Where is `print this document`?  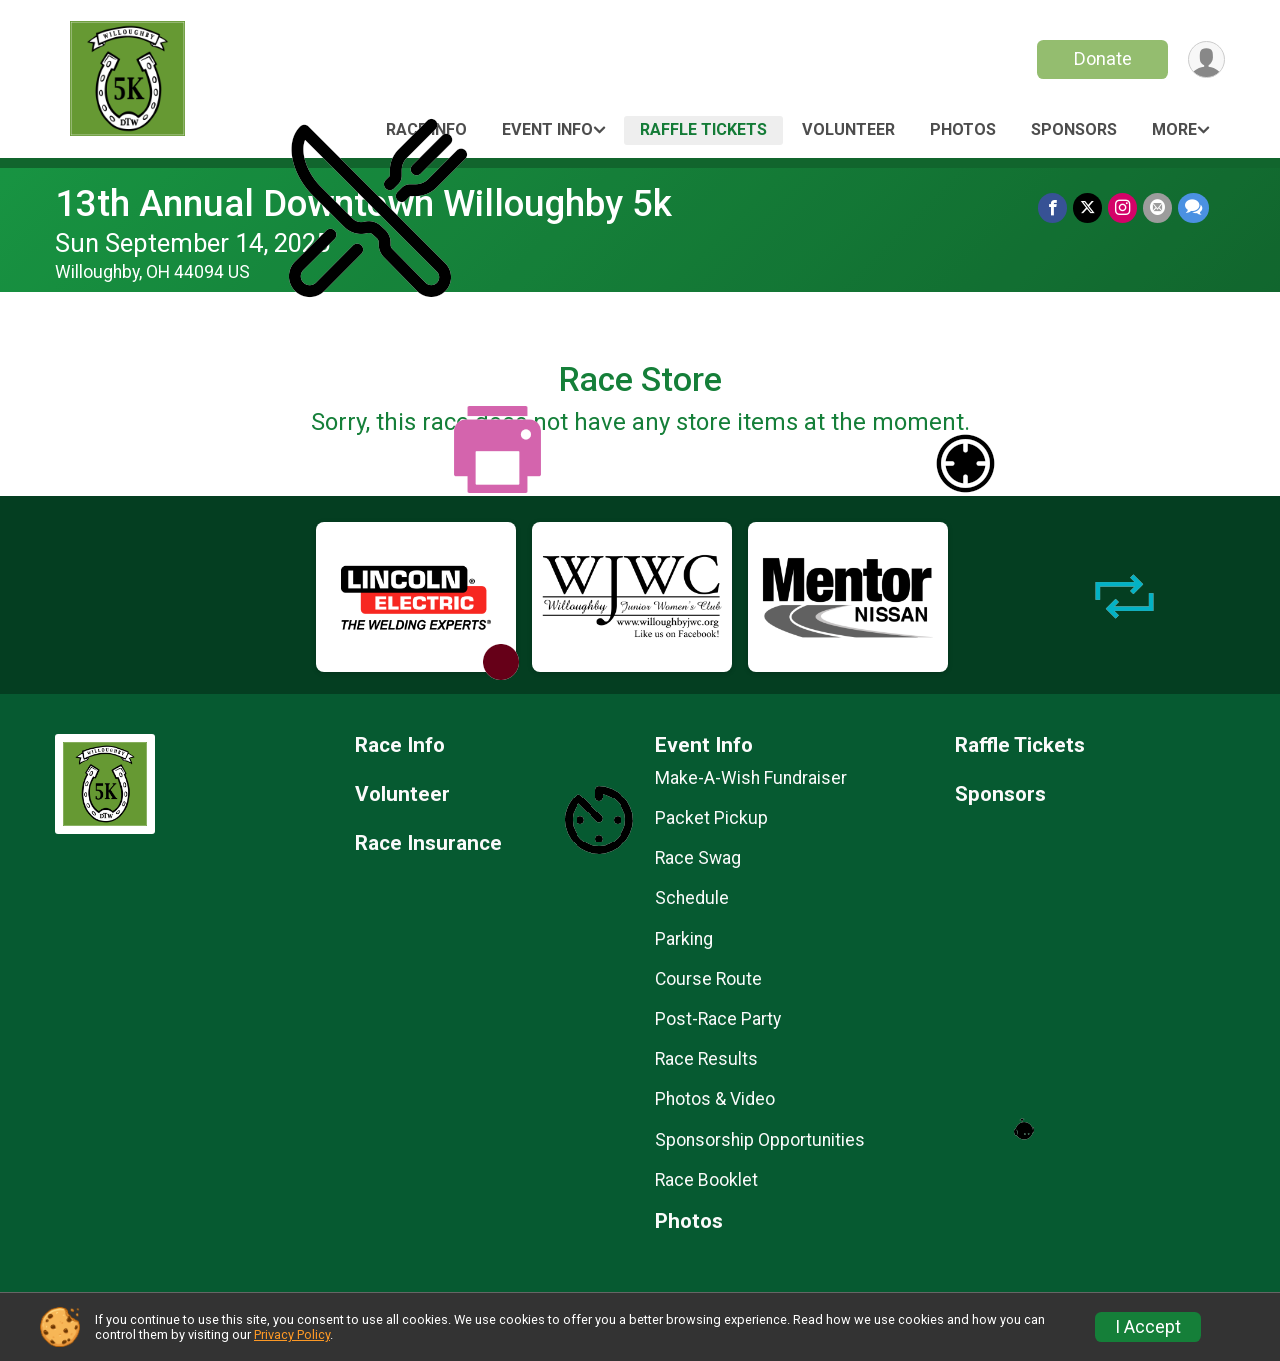
print this document is located at coordinates (497, 449).